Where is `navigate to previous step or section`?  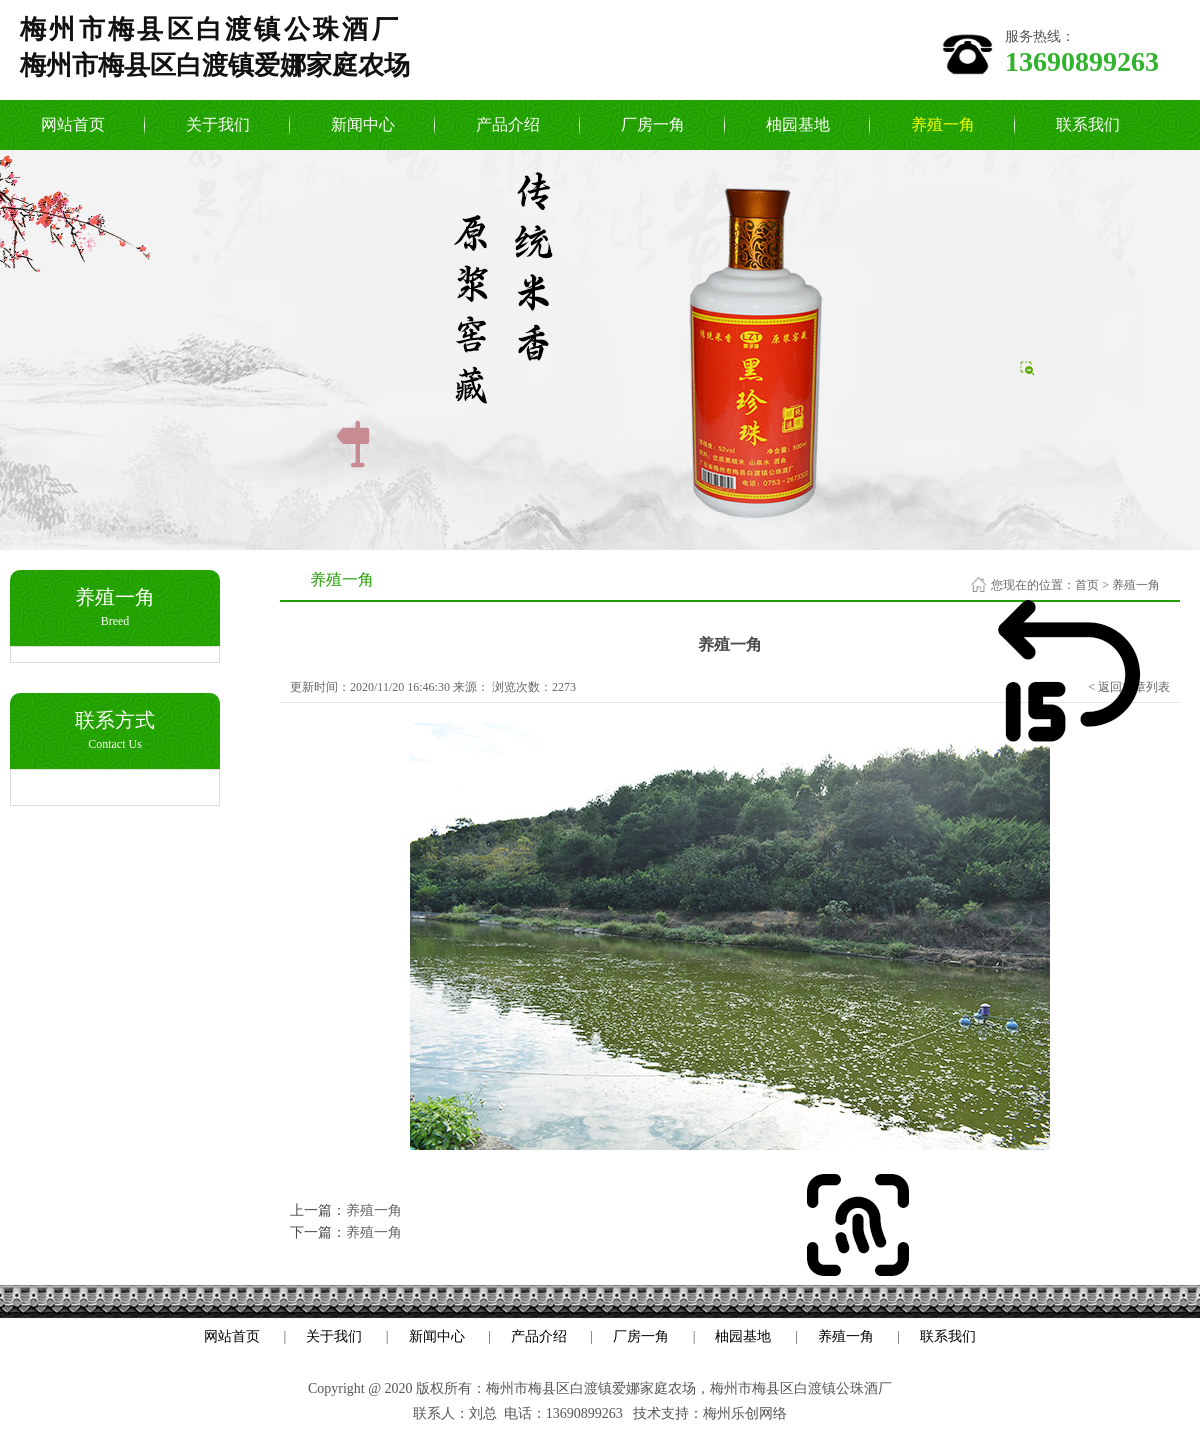 navigate to previous step or section is located at coordinates (353, 444).